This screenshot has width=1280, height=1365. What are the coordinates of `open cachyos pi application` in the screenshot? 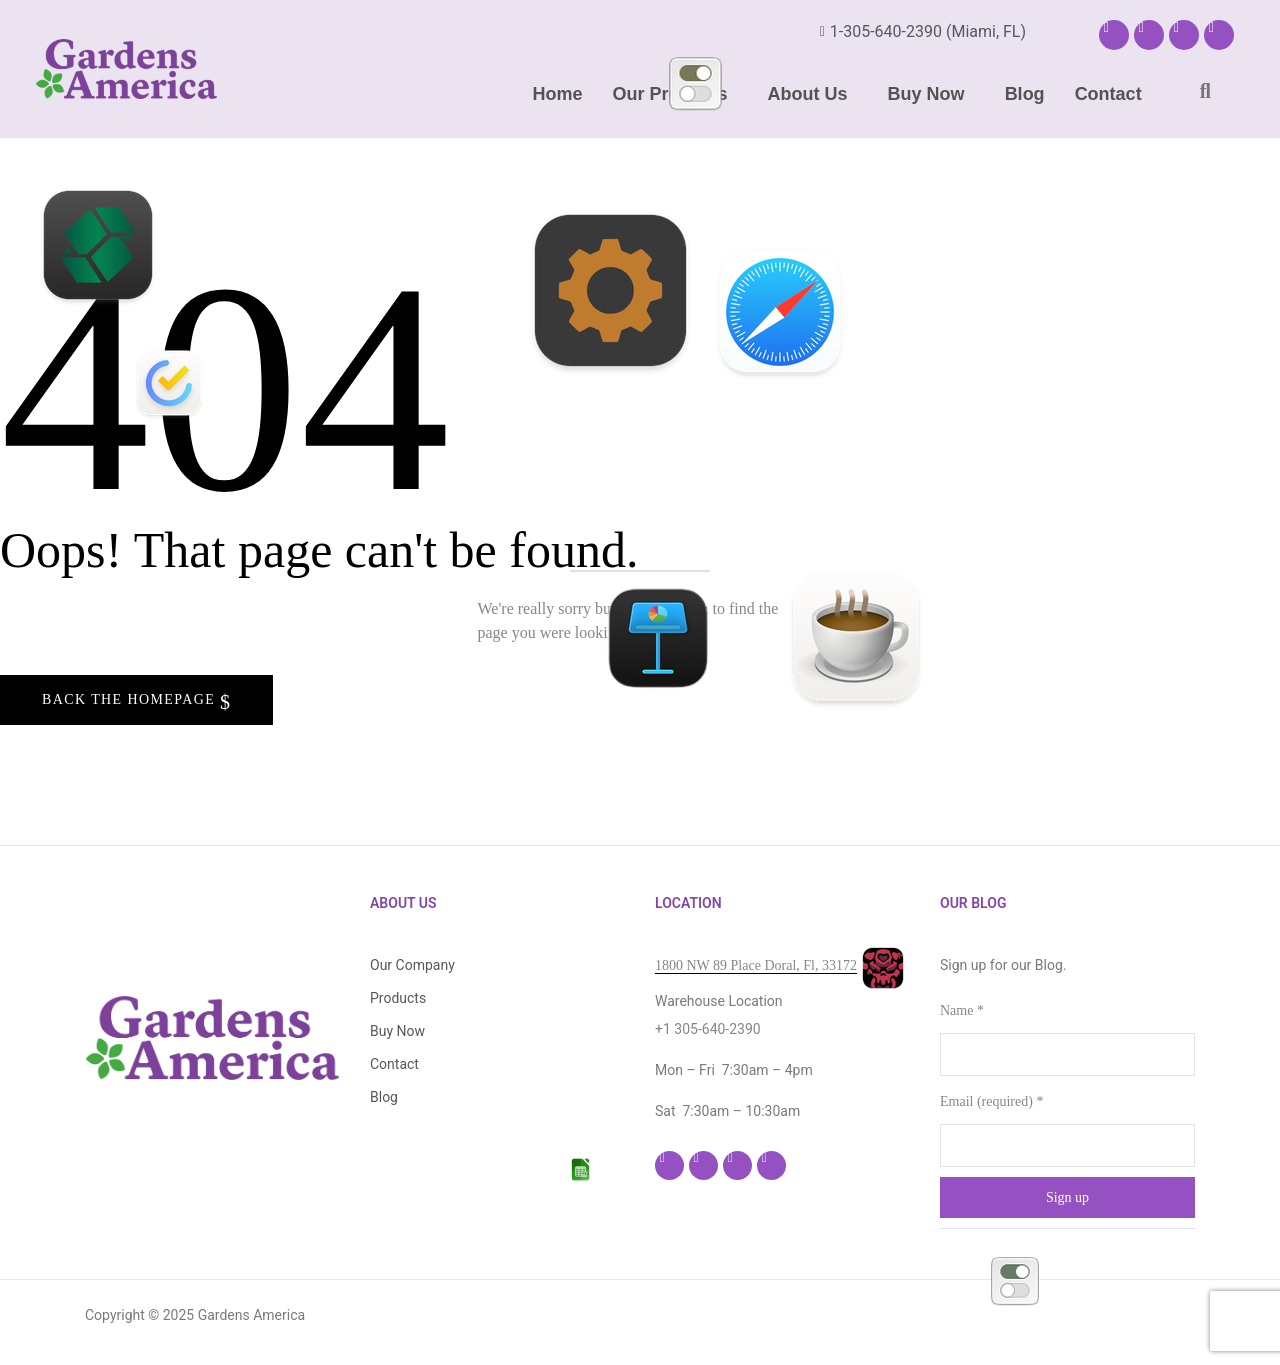 It's located at (98, 245).